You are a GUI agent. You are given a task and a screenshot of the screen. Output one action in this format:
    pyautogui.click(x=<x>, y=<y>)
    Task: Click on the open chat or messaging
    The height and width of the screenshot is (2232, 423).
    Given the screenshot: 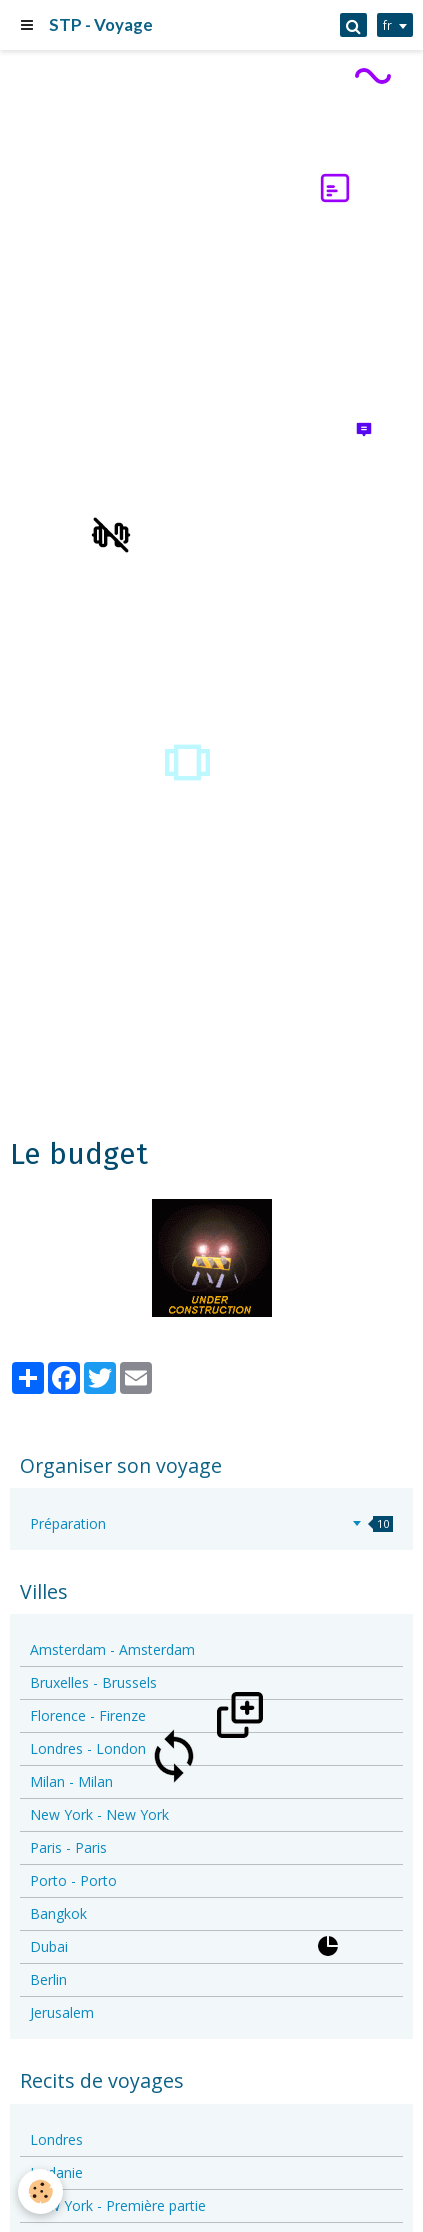 What is the action you would take?
    pyautogui.click(x=364, y=429)
    